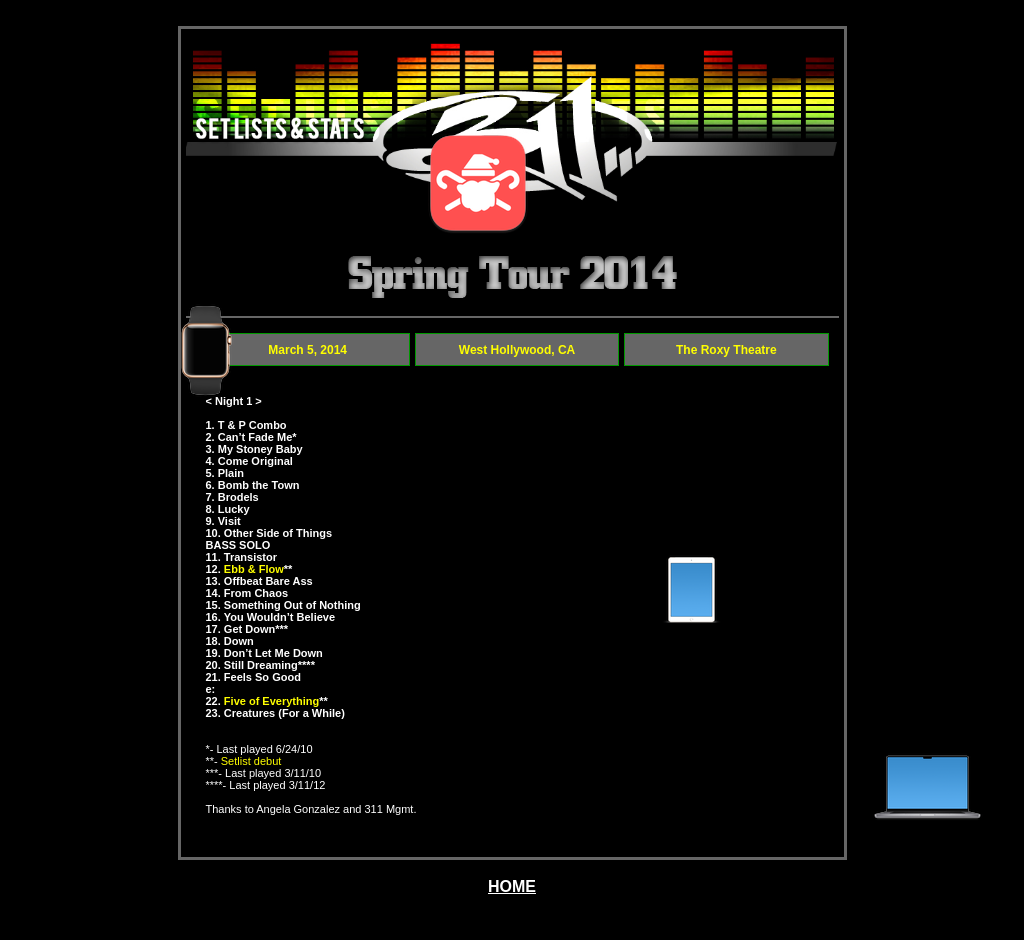  Describe the element at coordinates (691, 589) in the screenshot. I see `iPad Pro 9.7" device with cellular connectivity` at that location.